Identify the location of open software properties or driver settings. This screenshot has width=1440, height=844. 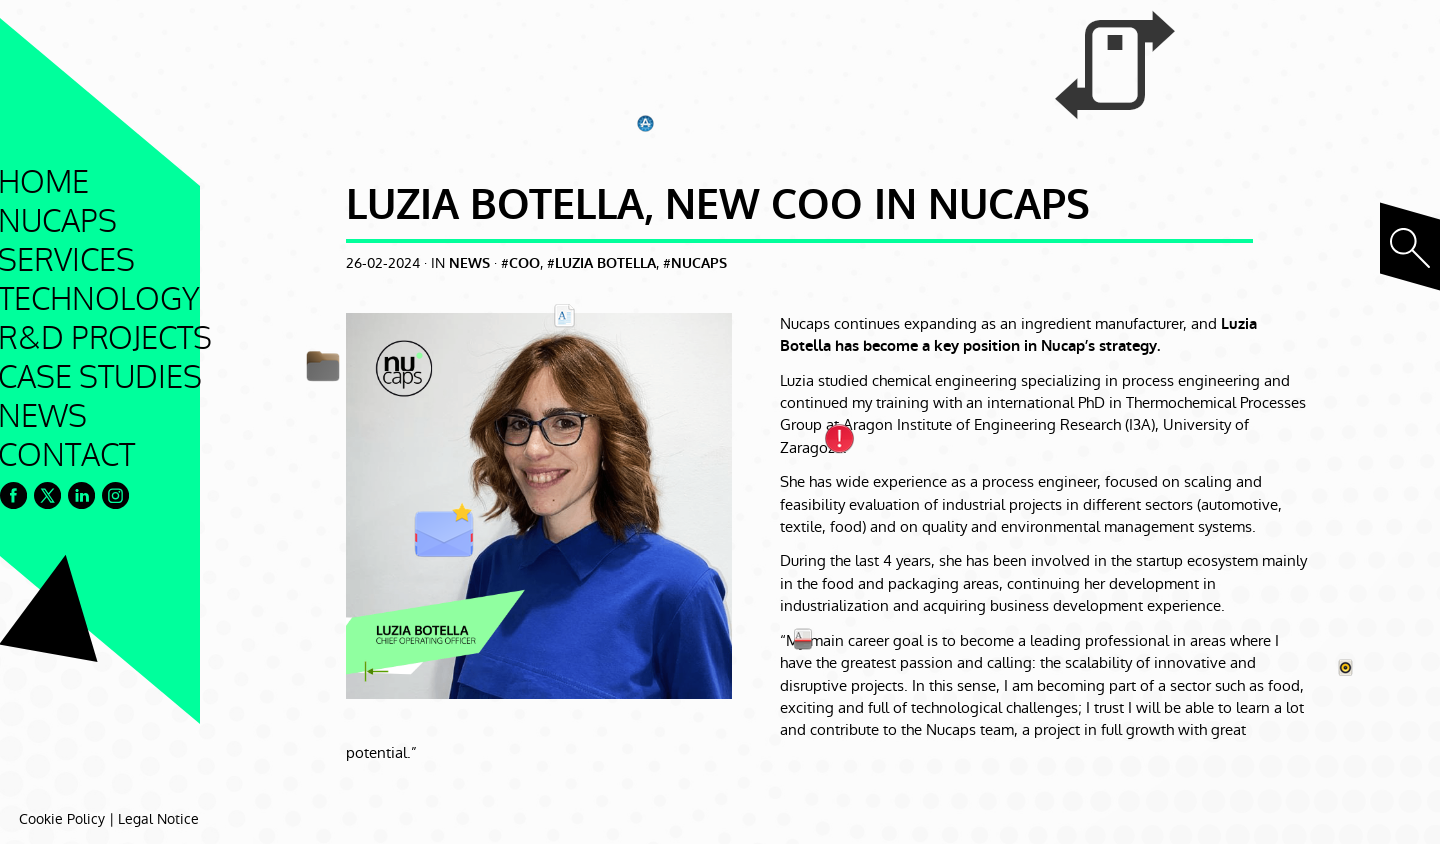
(645, 123).